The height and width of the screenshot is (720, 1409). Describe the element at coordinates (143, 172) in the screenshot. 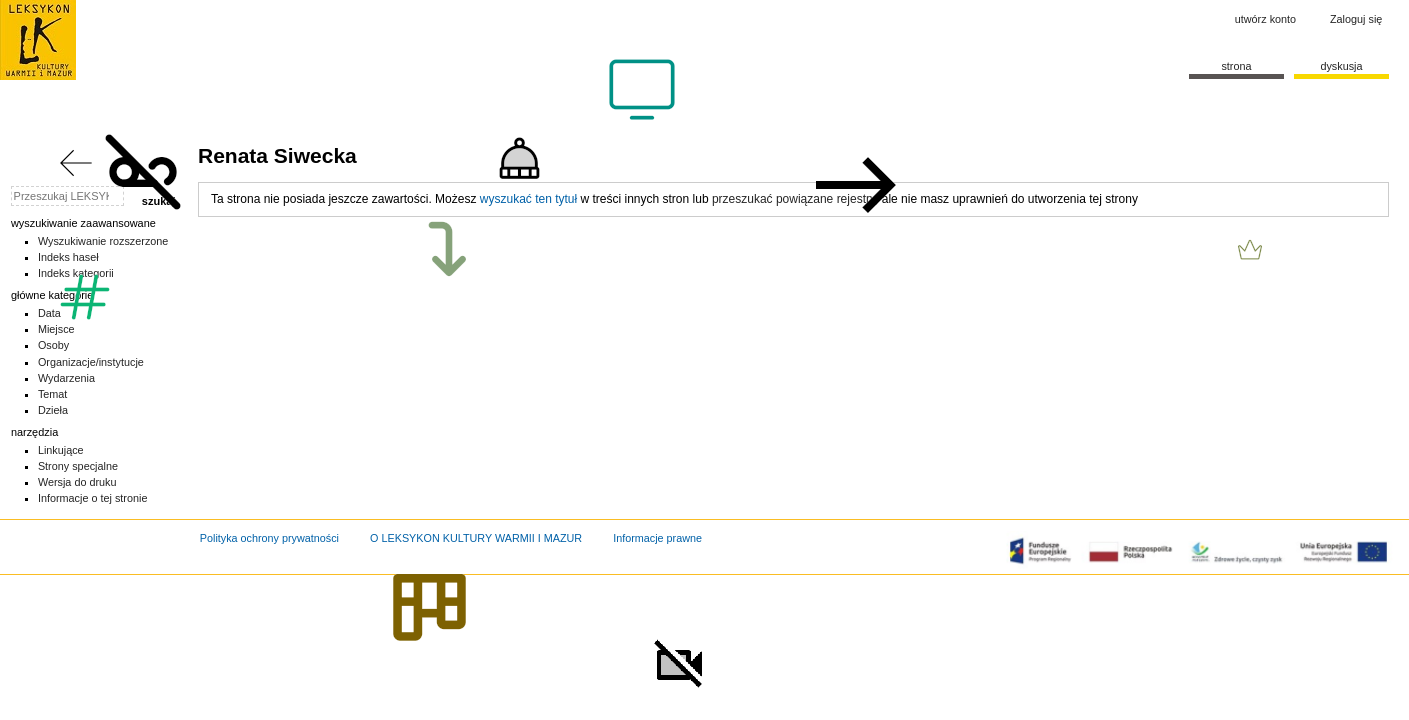

I see `voicemail disabled or unavailable` at that location.